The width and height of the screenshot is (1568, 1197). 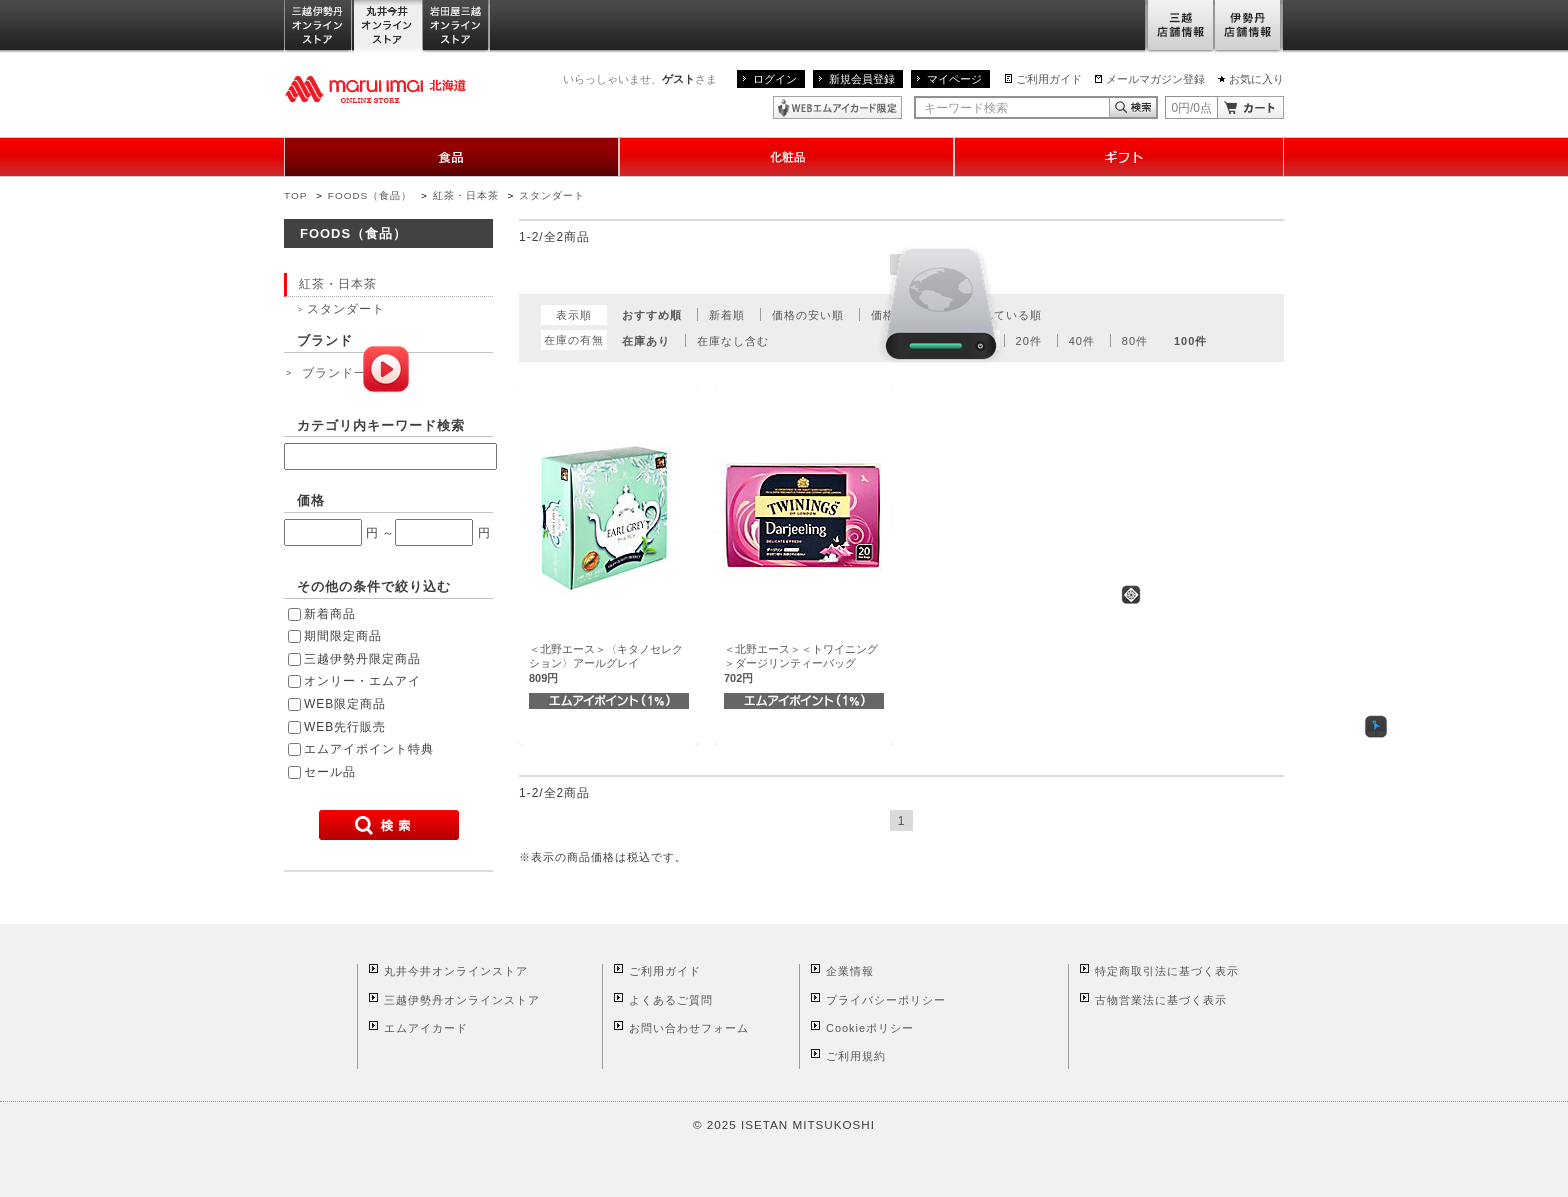 What do you see at coordinates (1376, 727) in the screenshot?
I see `open touchpad settings and preferences` at bounding box center [1376, 727].